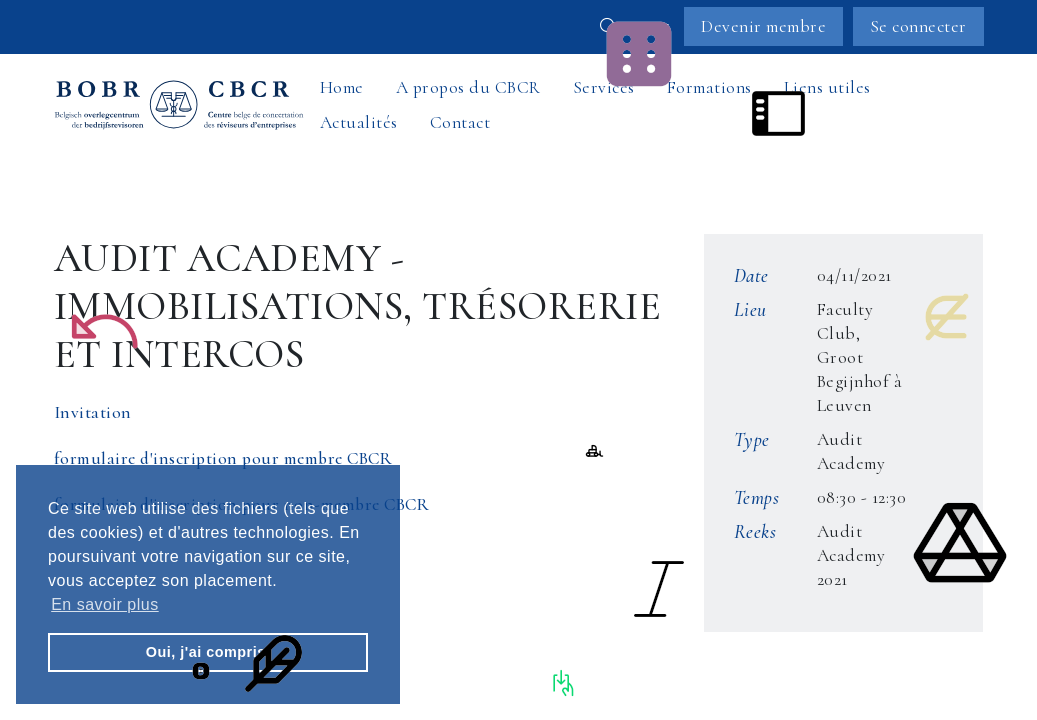 The width and height of the screenshot is (1037, 720). Describe the element at coordinates (639, 54) in the screenshot. I see `randomize or shuffle content` at that location.